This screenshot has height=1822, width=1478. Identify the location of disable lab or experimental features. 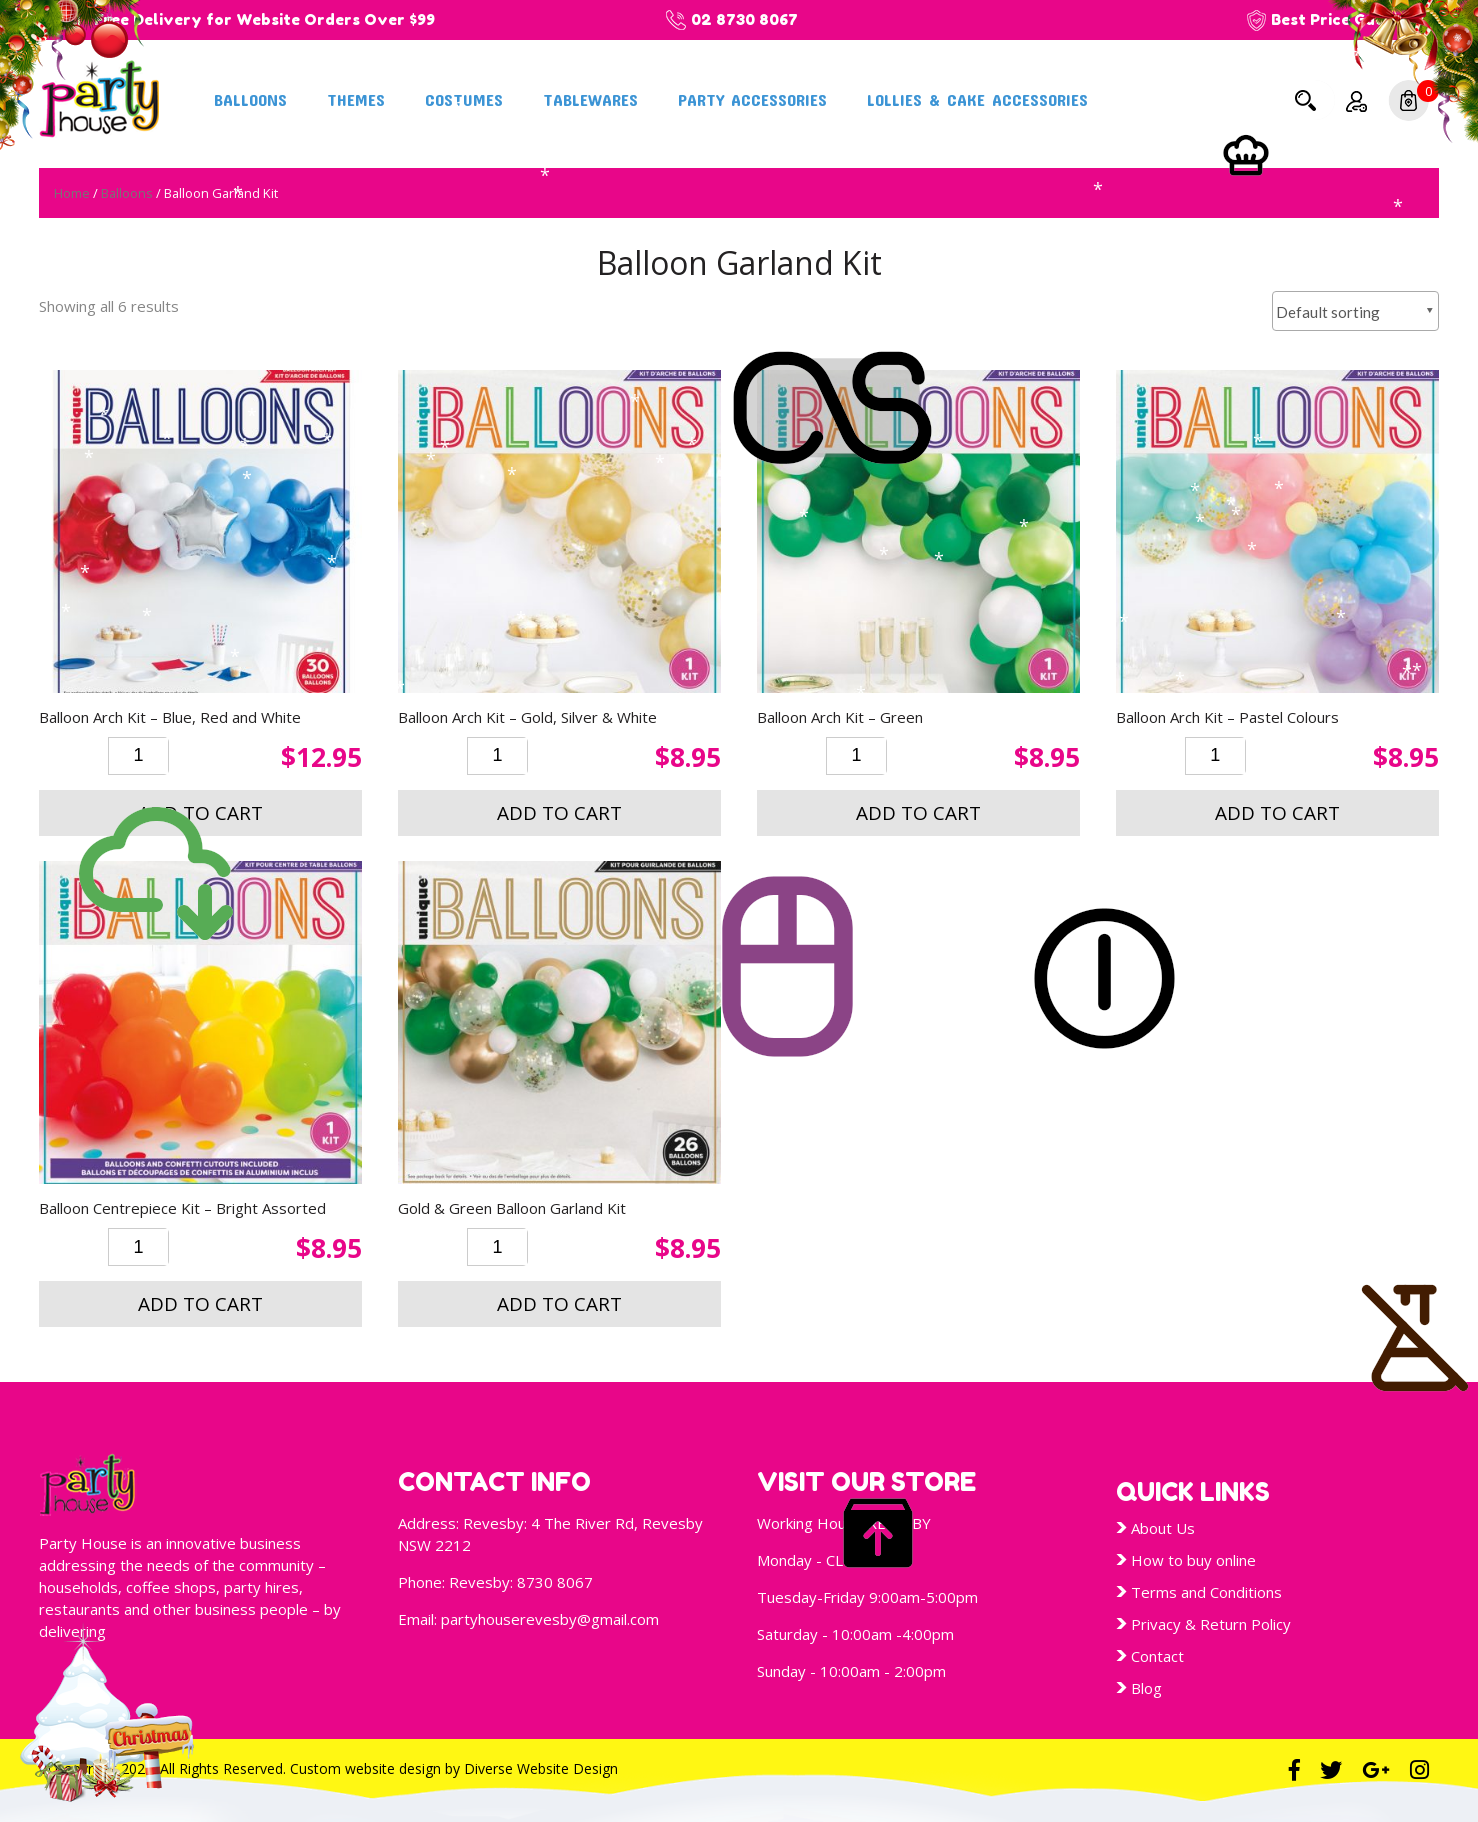
(1415, 1338).